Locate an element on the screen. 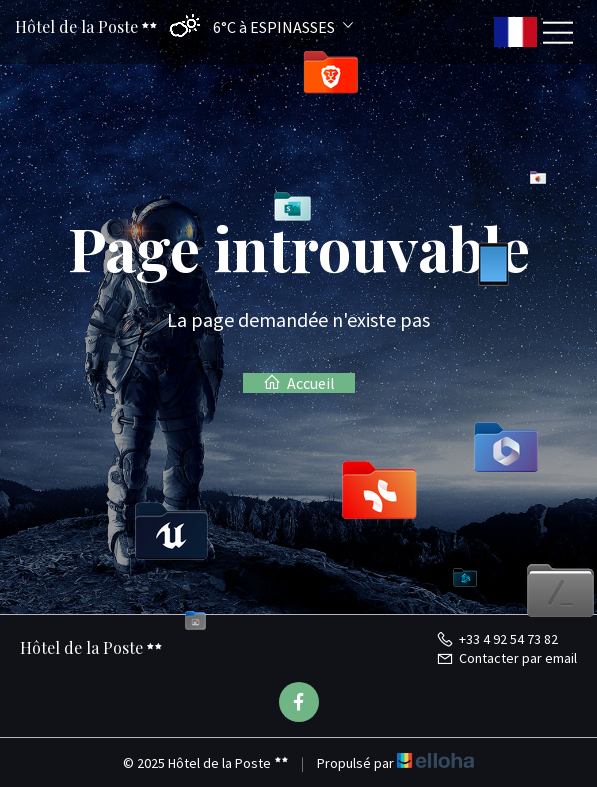  open folder containing Xmind mind mapping files is located at coordinates (379, 492).